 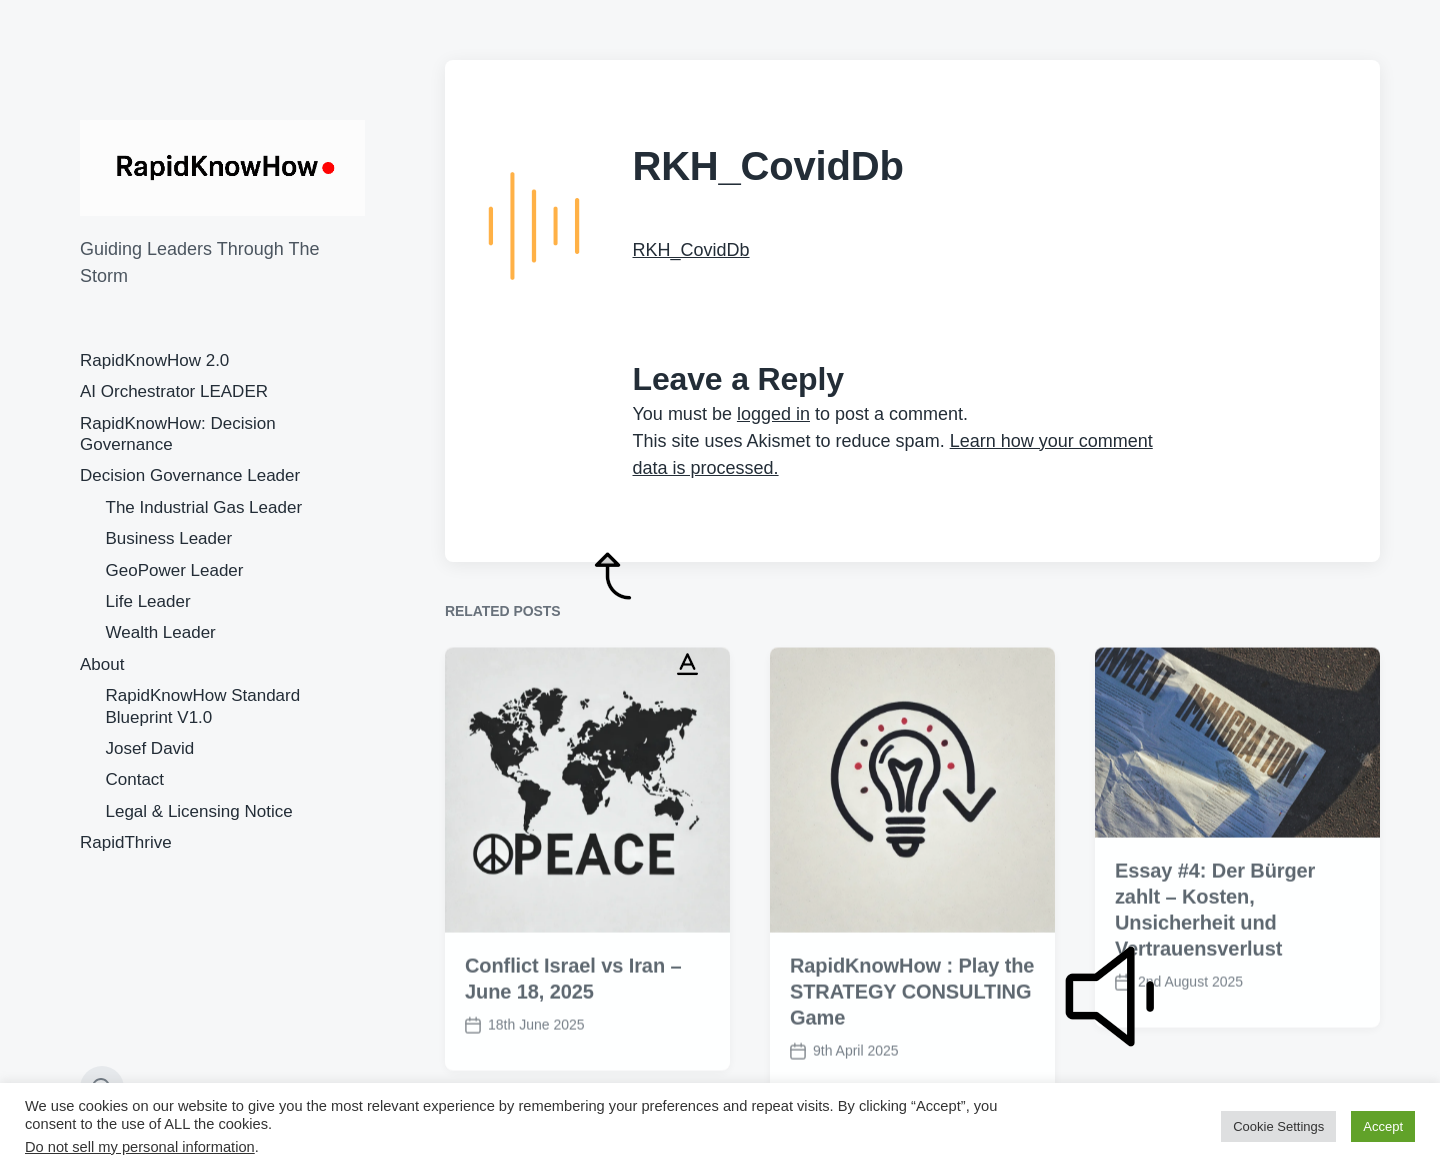 I want to click on apply underline formatting to text, so click(x=687, y=664).